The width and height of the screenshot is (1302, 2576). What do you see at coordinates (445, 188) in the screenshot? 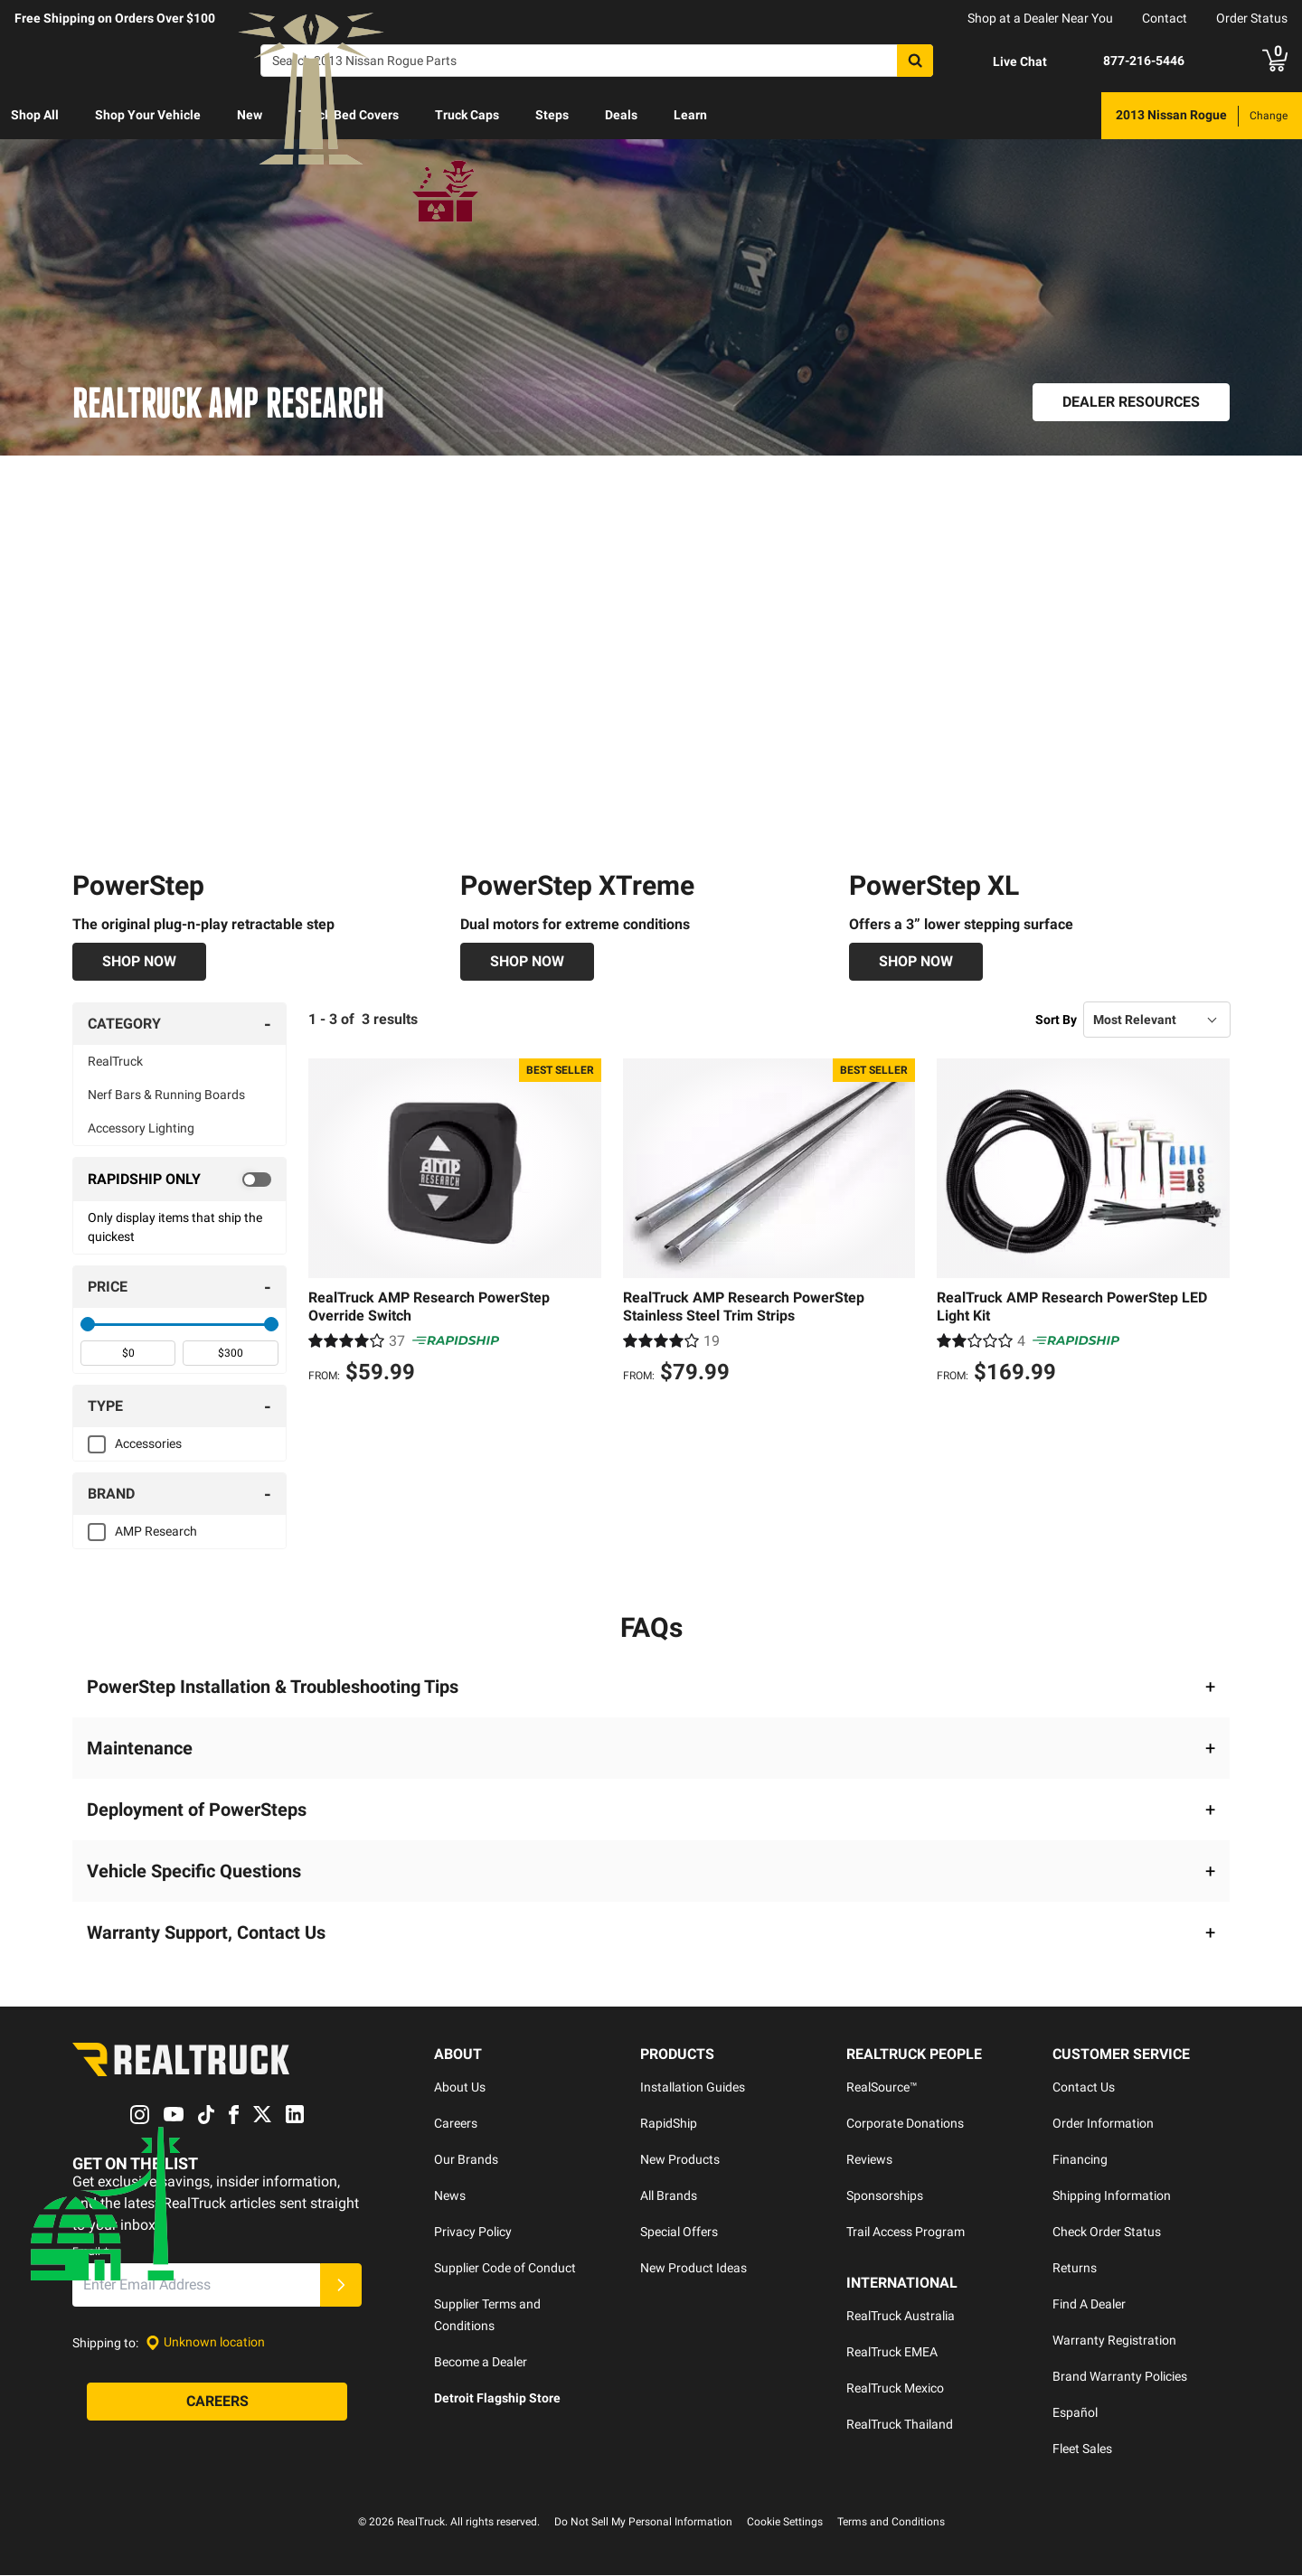
I see `indicates a failed or negative quantum experiment outcome` at bounding box center [445, 188].